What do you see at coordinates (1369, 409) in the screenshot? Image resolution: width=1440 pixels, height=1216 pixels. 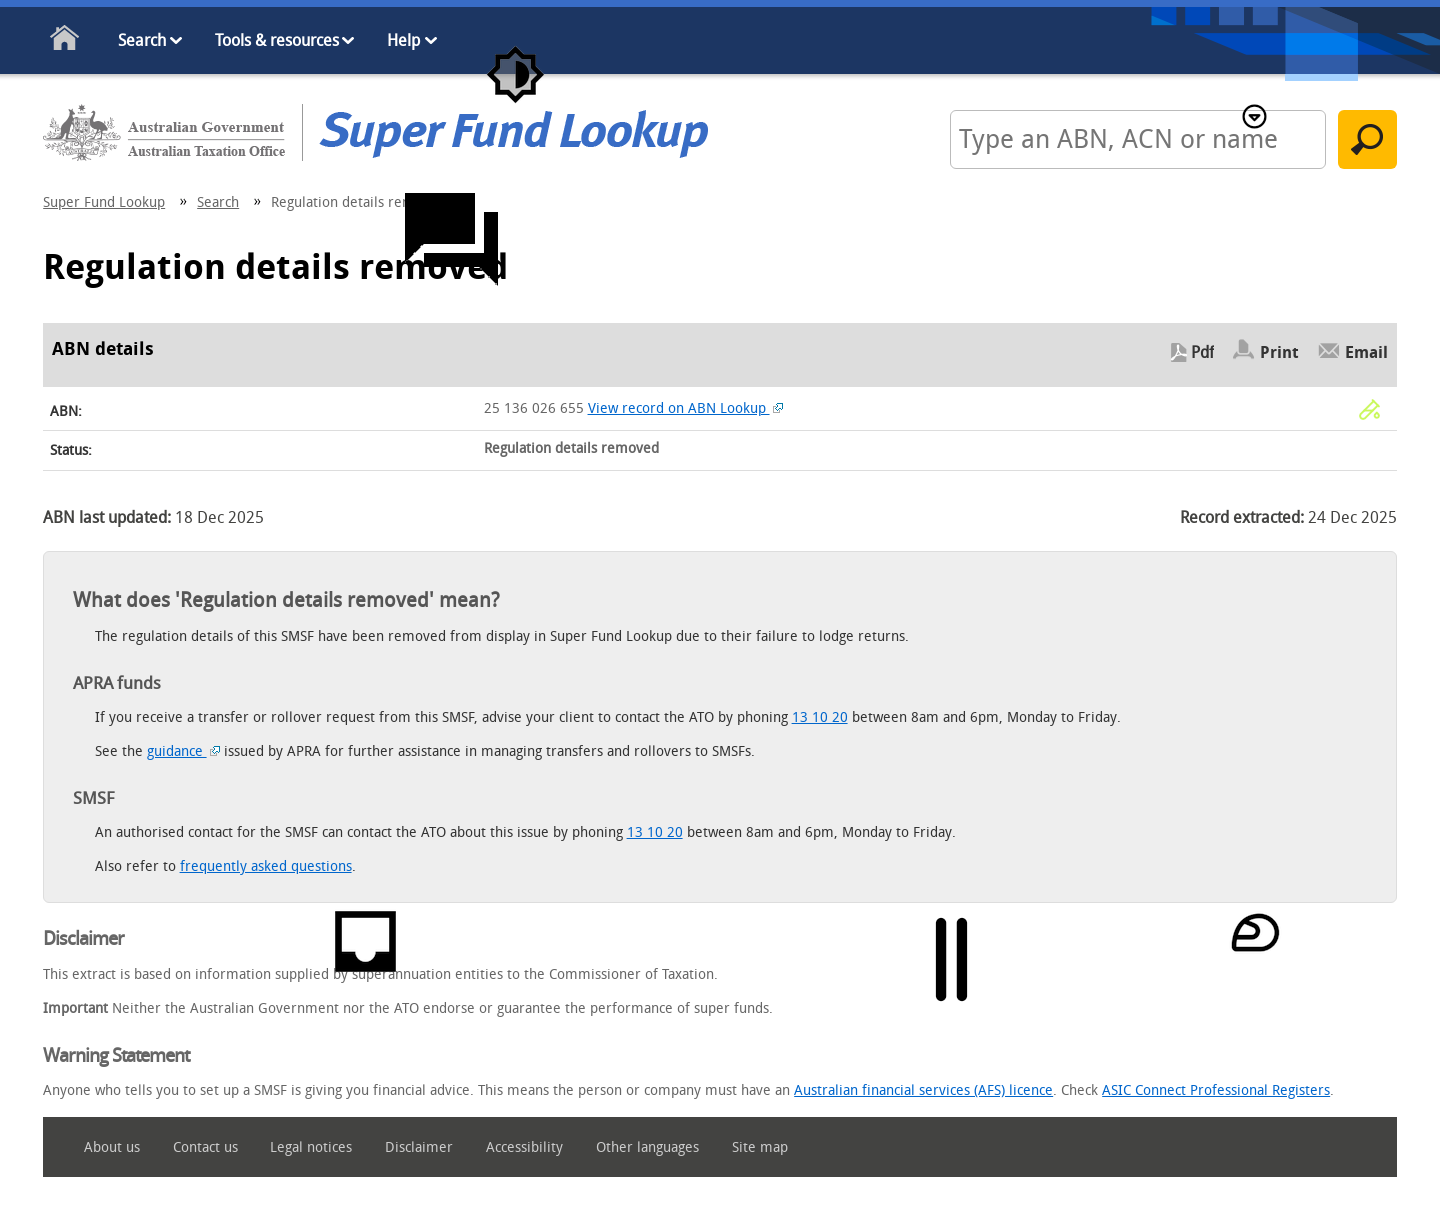 I see `run a test or experiment` at bounding box center [1369, 409].